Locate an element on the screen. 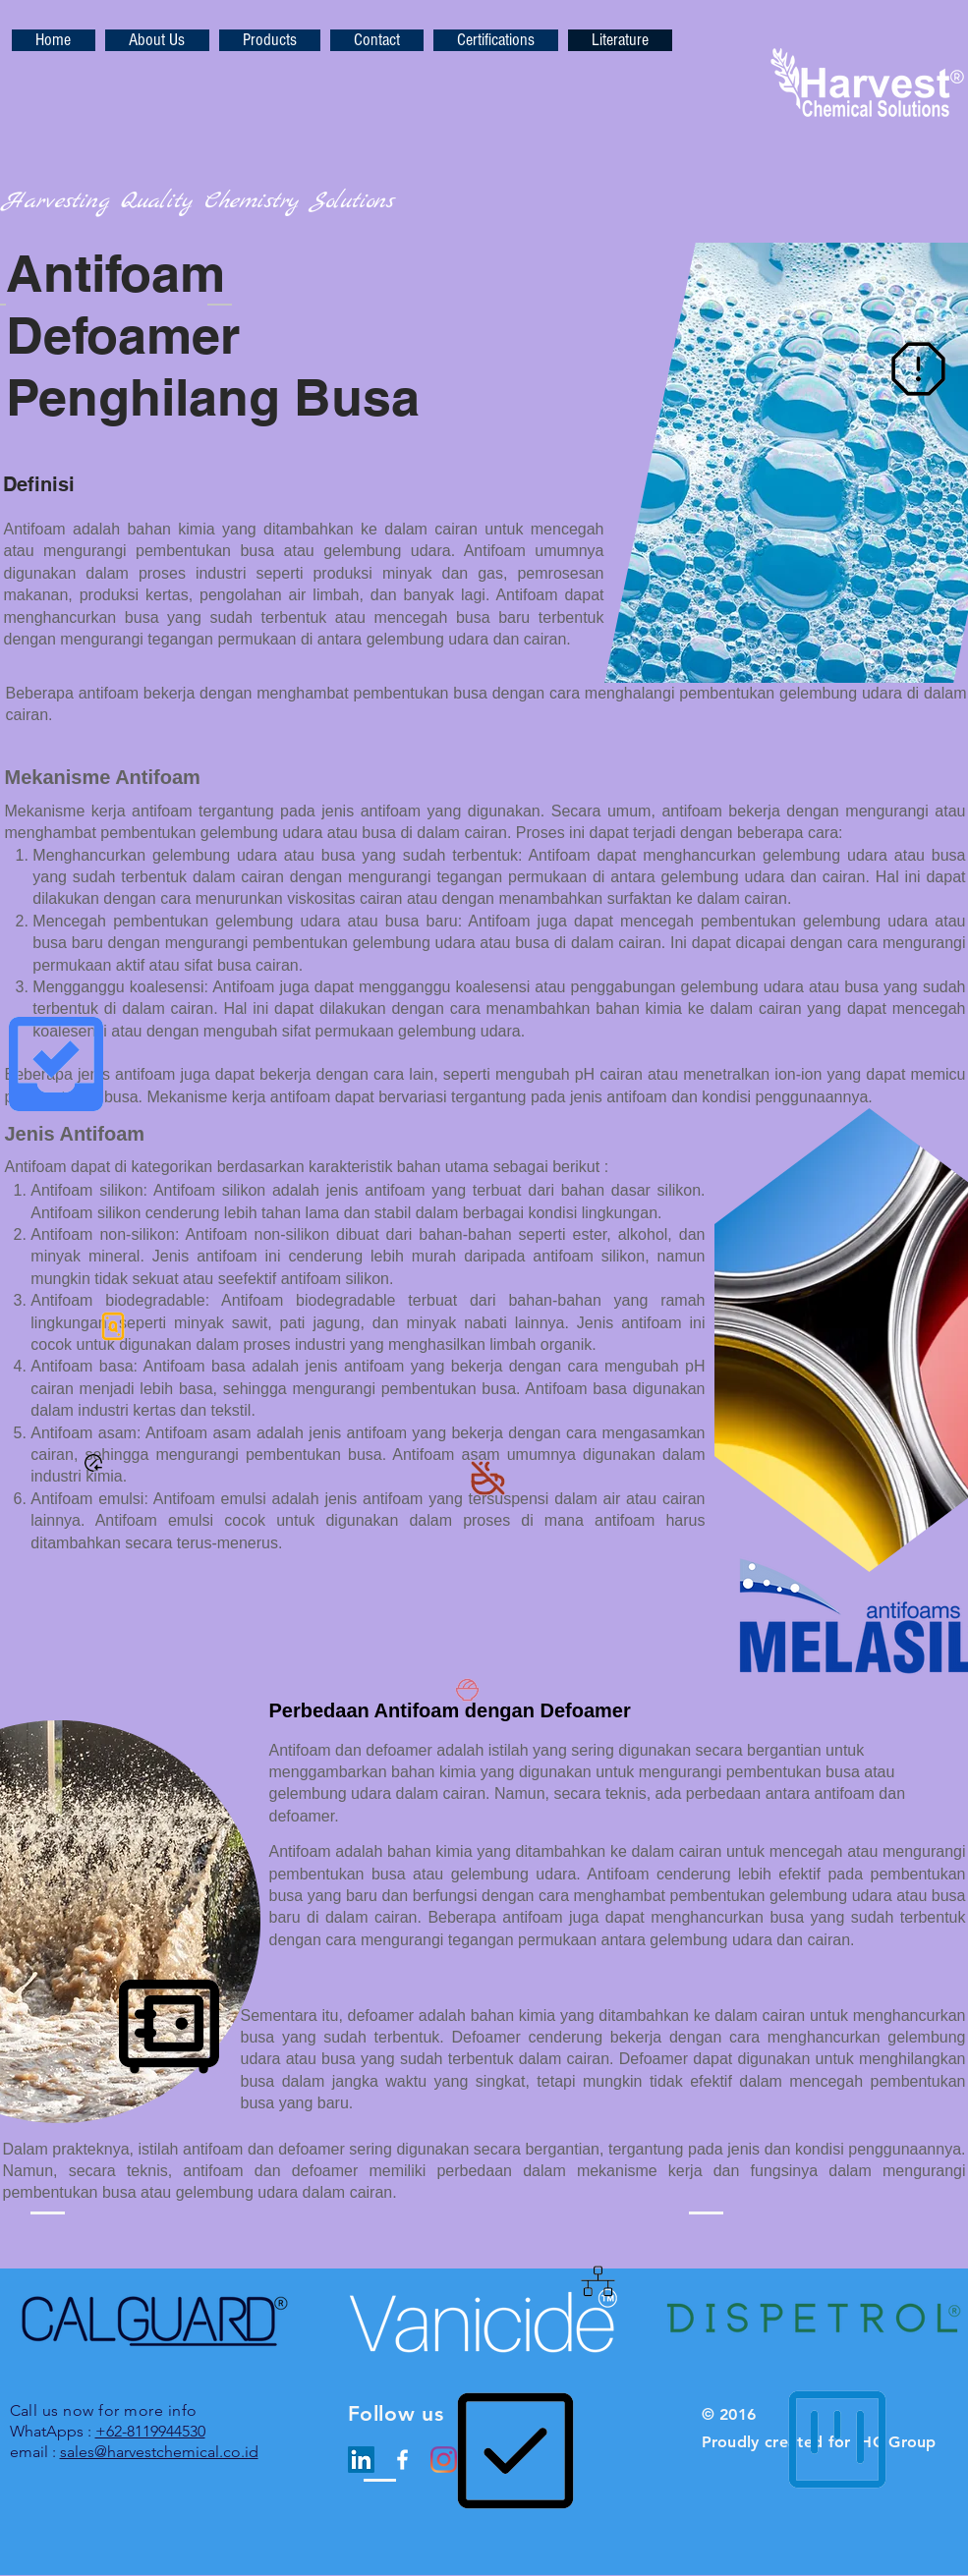 This screenshot has width=968, height=2576. disable coffee break reminder is located at coordinates (487, 1478).